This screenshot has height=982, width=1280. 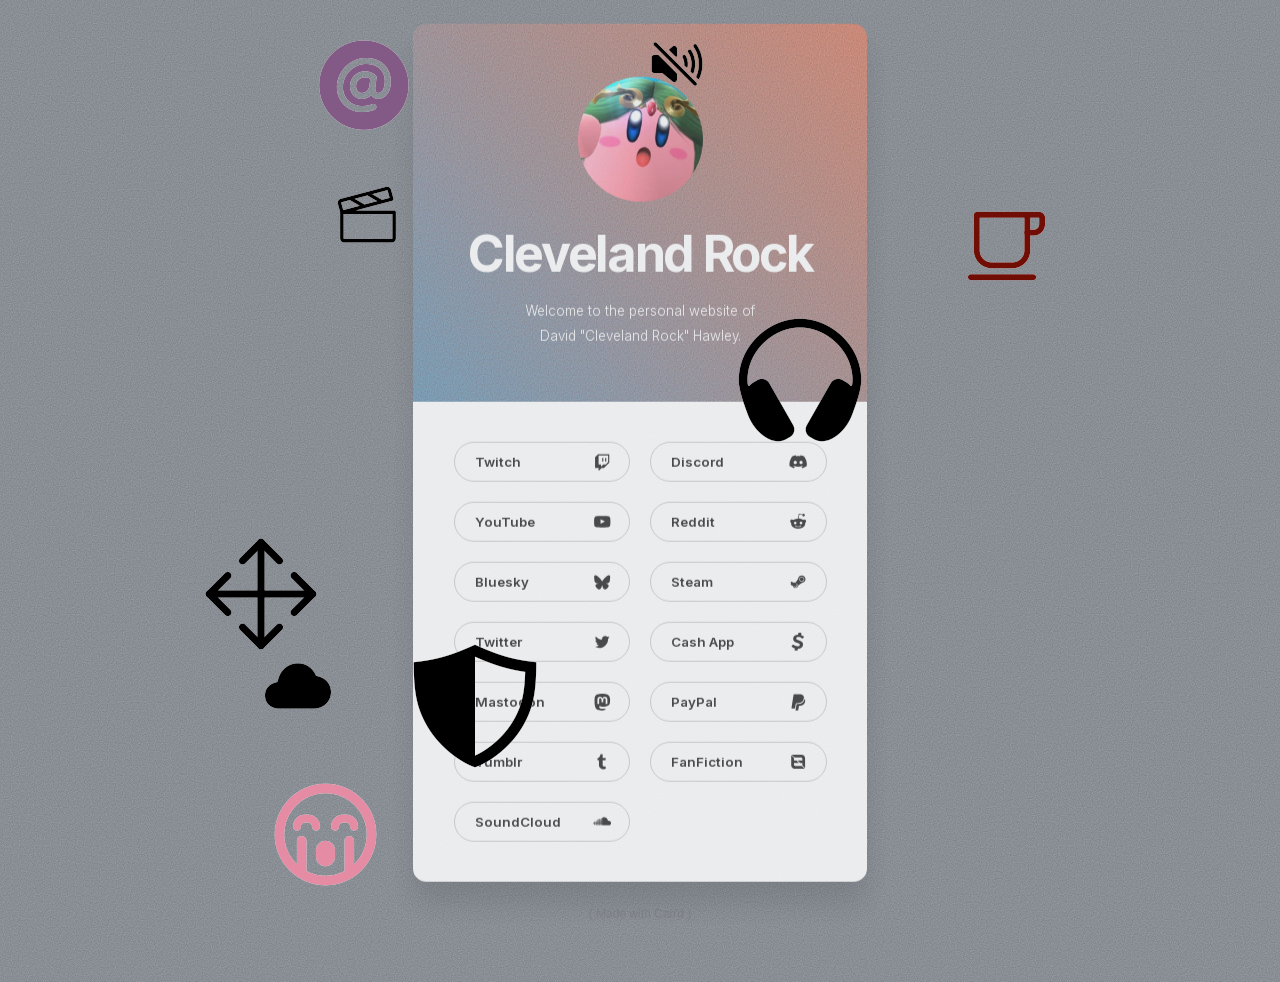 What do you see at coordinates (298, 686) in the screenshot?
I see `indicates cloudy weather conditions` at bounding box center [298, 686].